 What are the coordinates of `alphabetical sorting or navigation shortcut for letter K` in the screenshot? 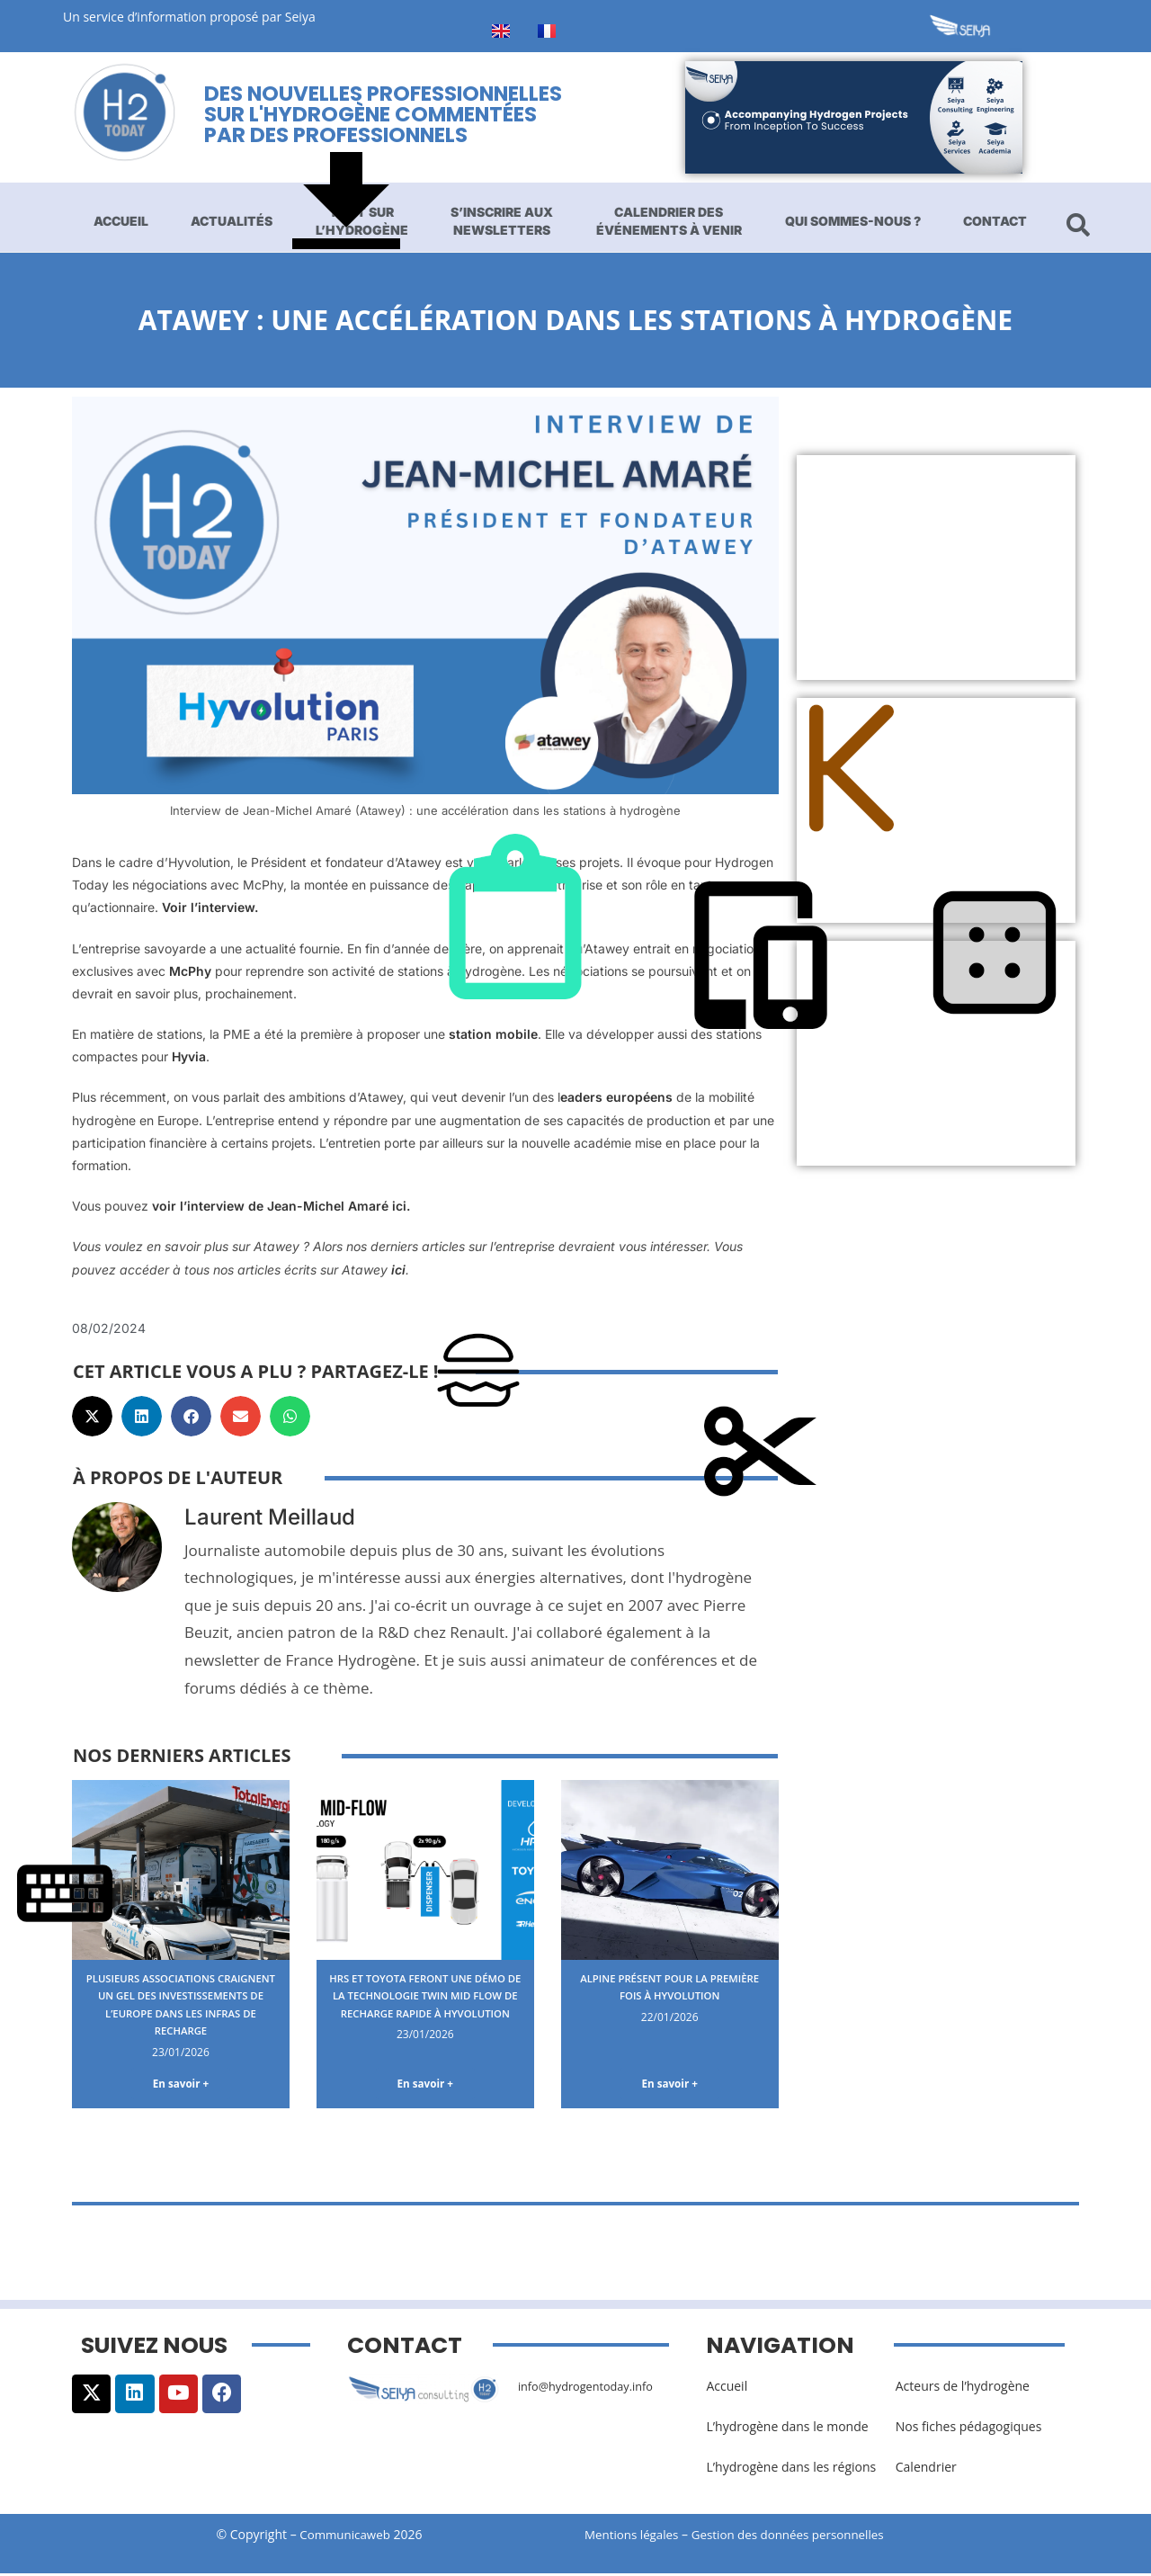 It's located at (852, 768).